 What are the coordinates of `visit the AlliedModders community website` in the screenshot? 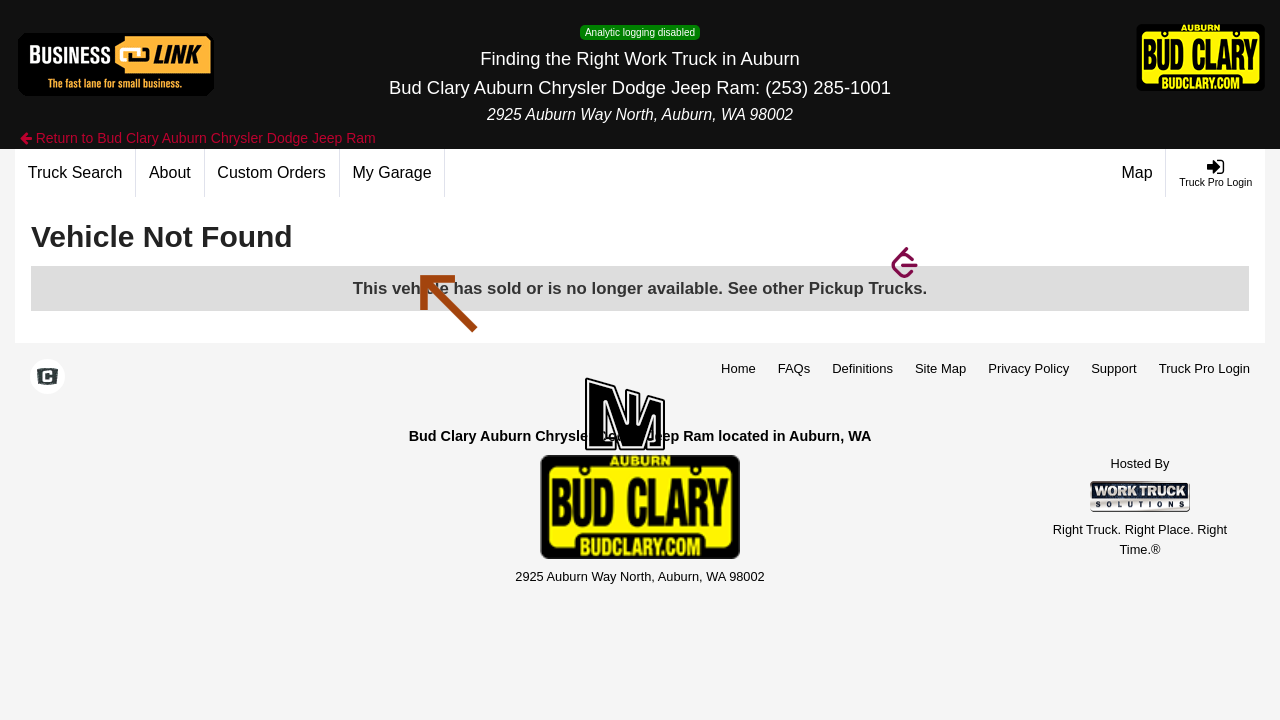 It's located at (625, 414).